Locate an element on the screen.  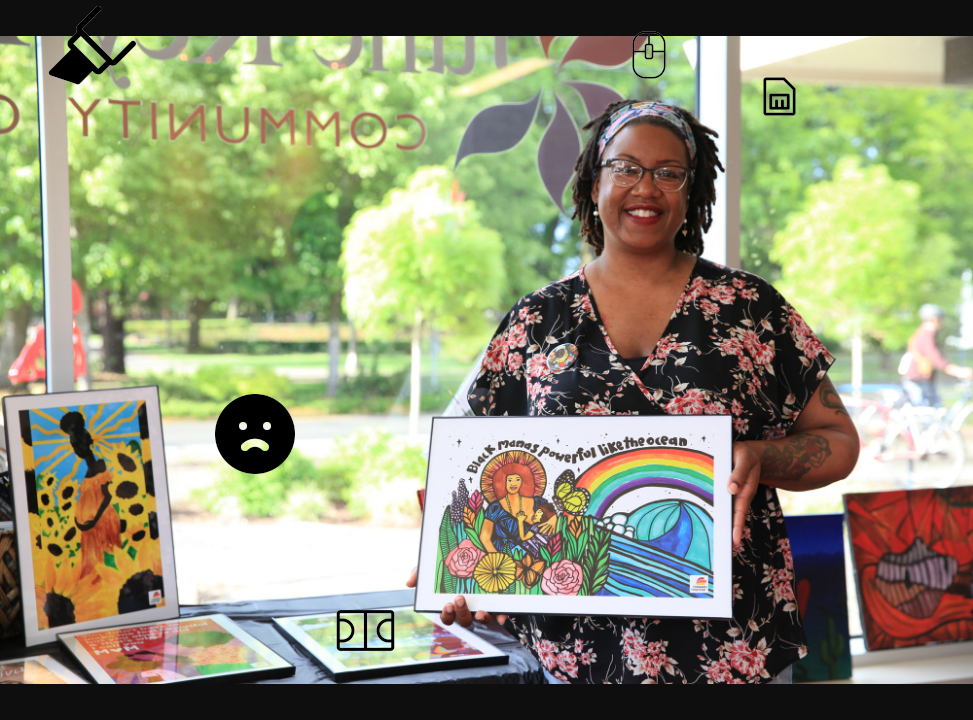
highlight or mark selected text is located at coordinates (89, 49).